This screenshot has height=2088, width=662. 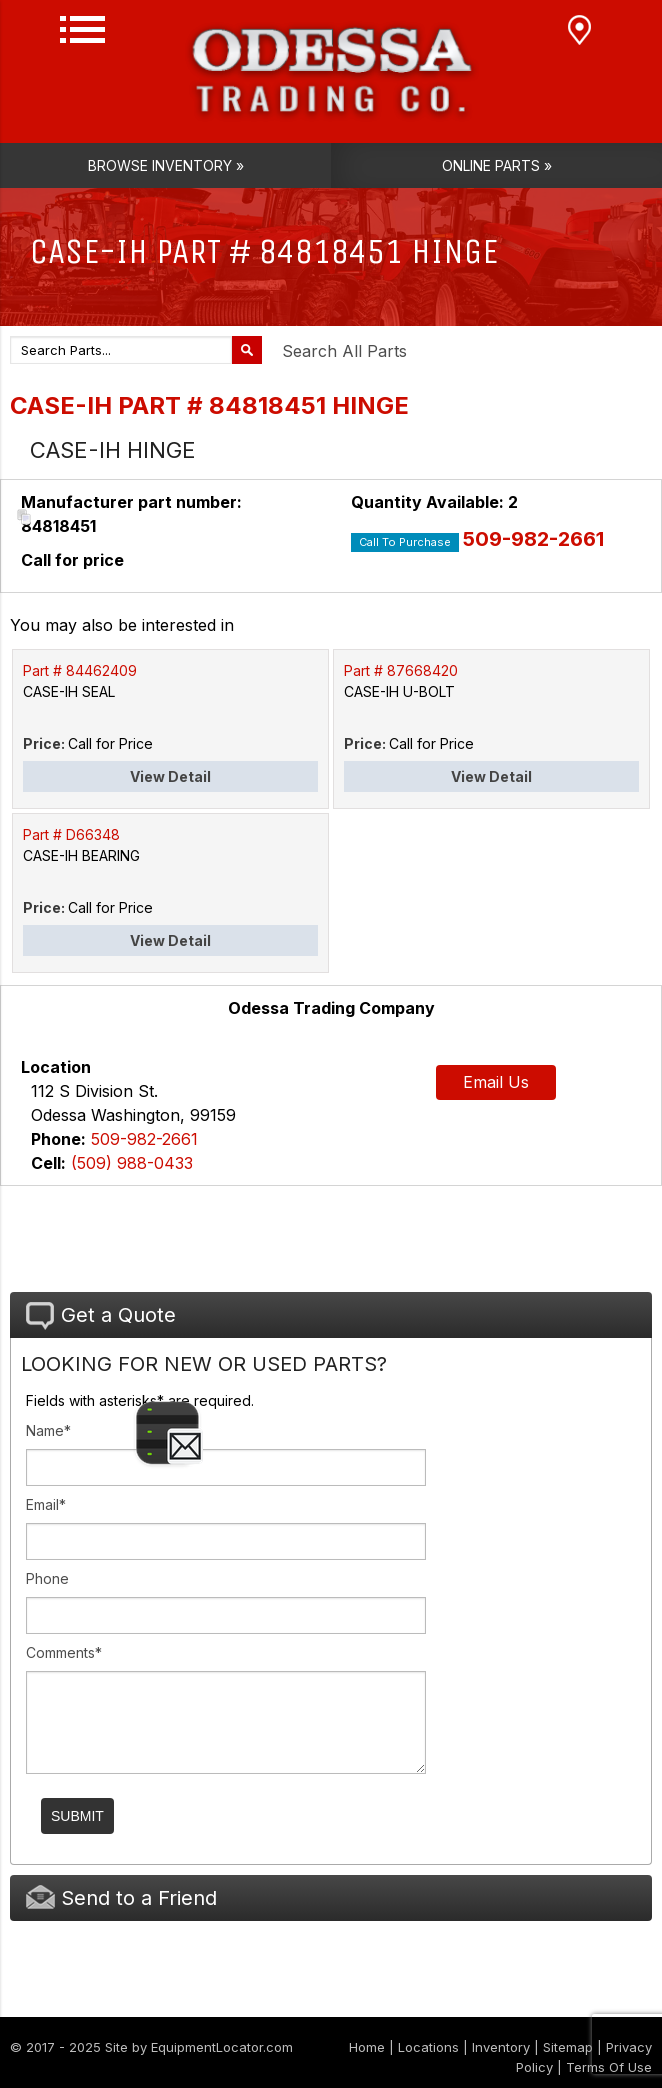 I want to click on configure mail server settings, so click(x=168, y=1434).